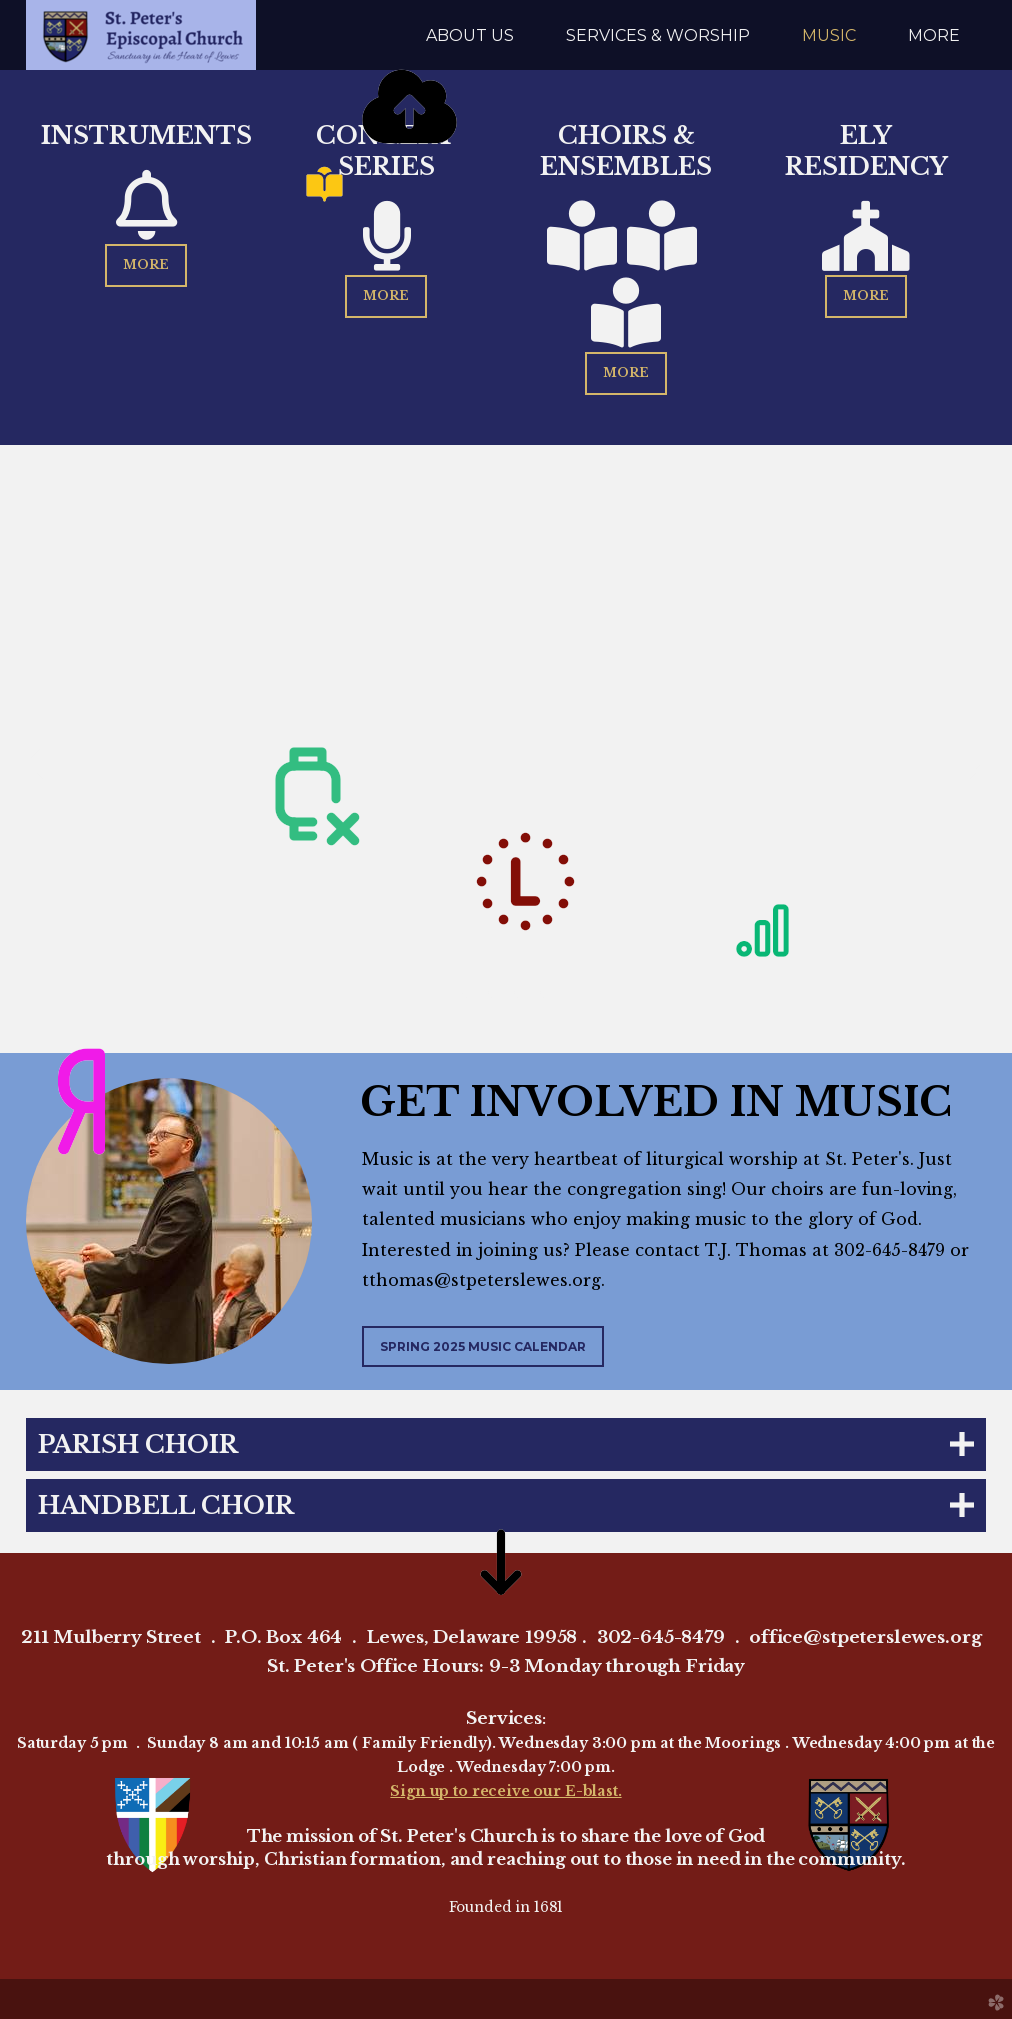 This screenshot has width=1012, height=2019. Describe the element at coordinates (762, 930) in the screenshot. I see `open Google Analytics dashboard` at that location.